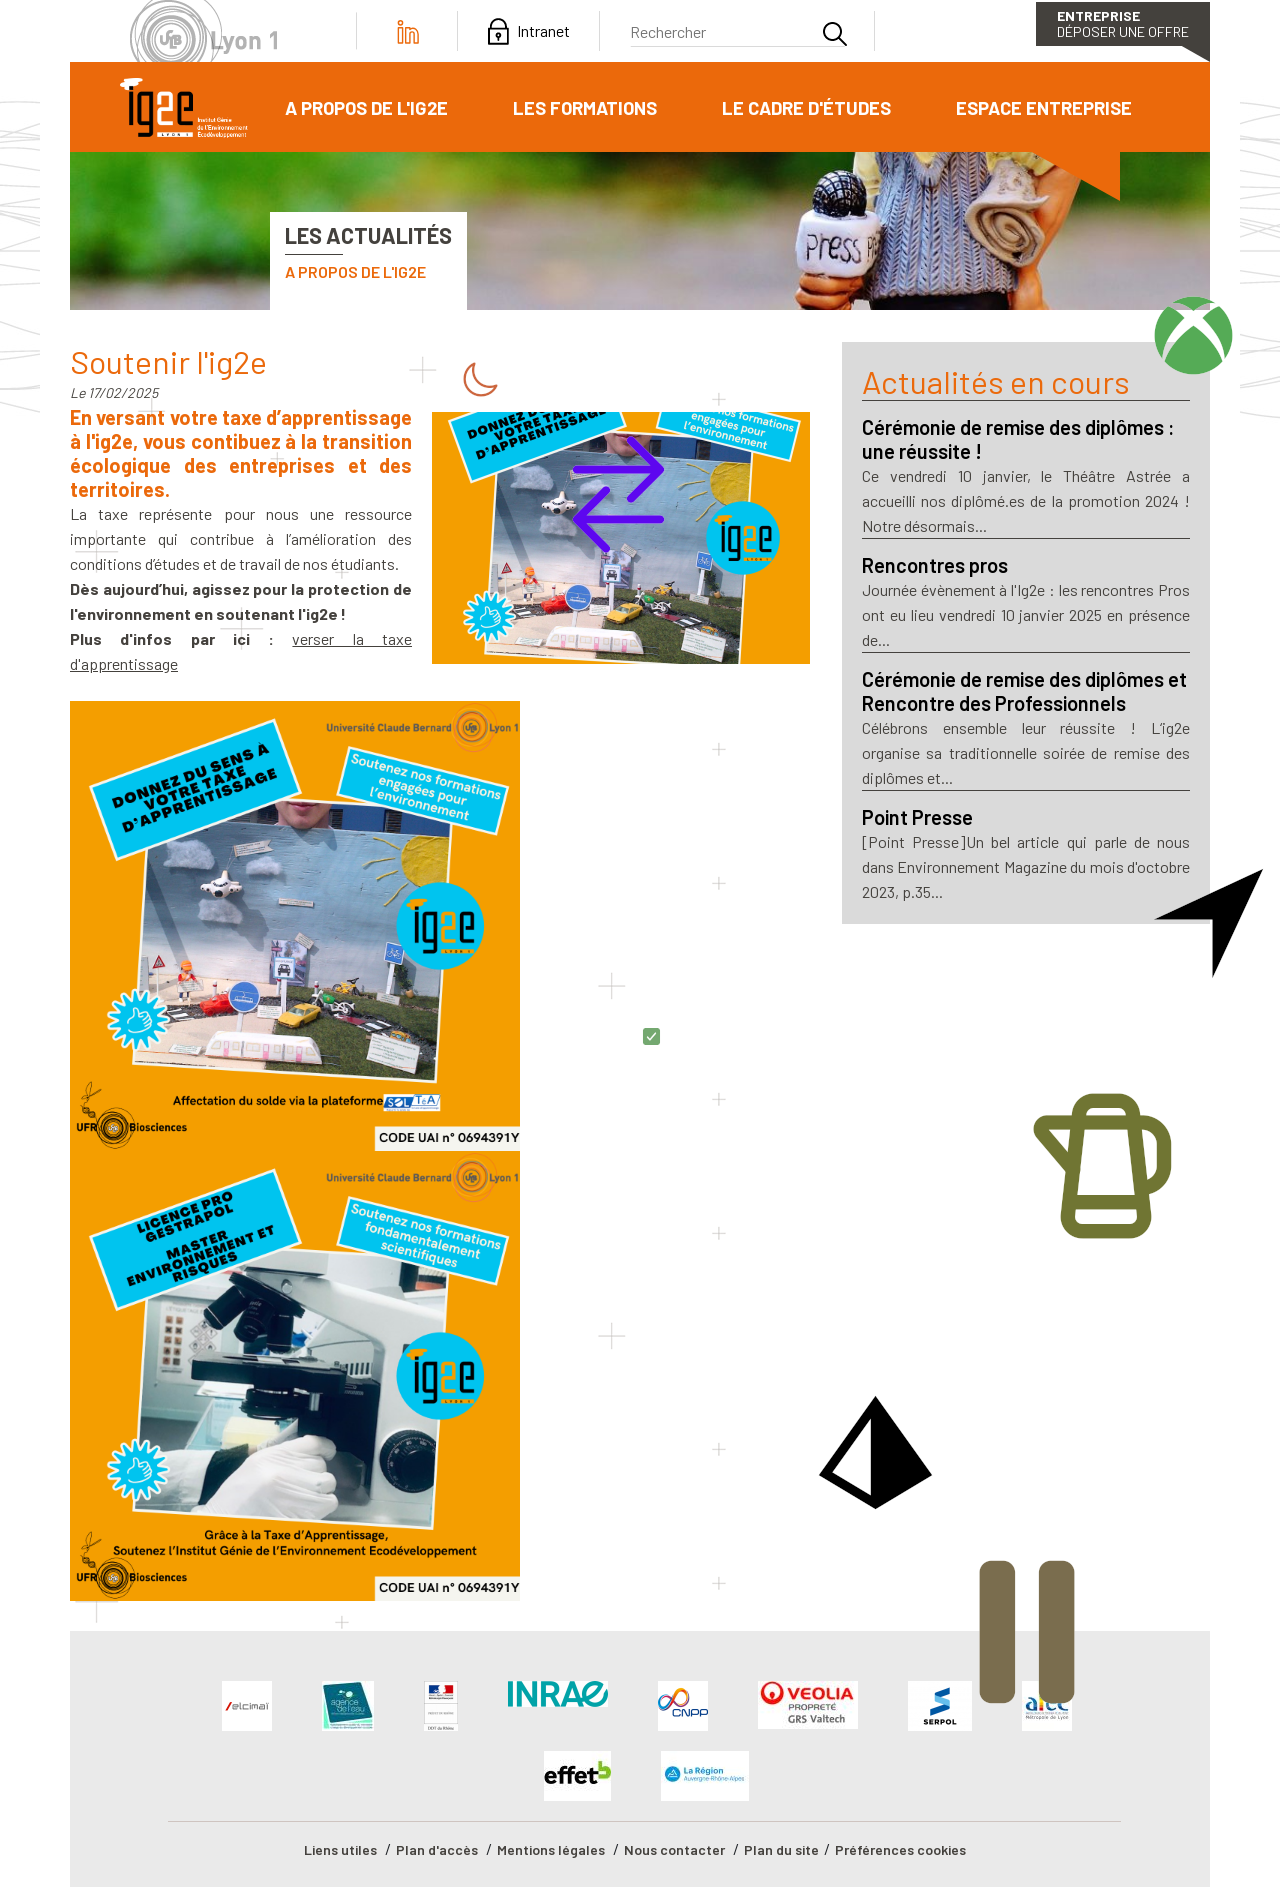 This screenshot has height=1887, width=1280. What do you see at coordinates (651, 1036) in the screenshot?
I see `select or confirm an option` at bounding box center [651, 1036].